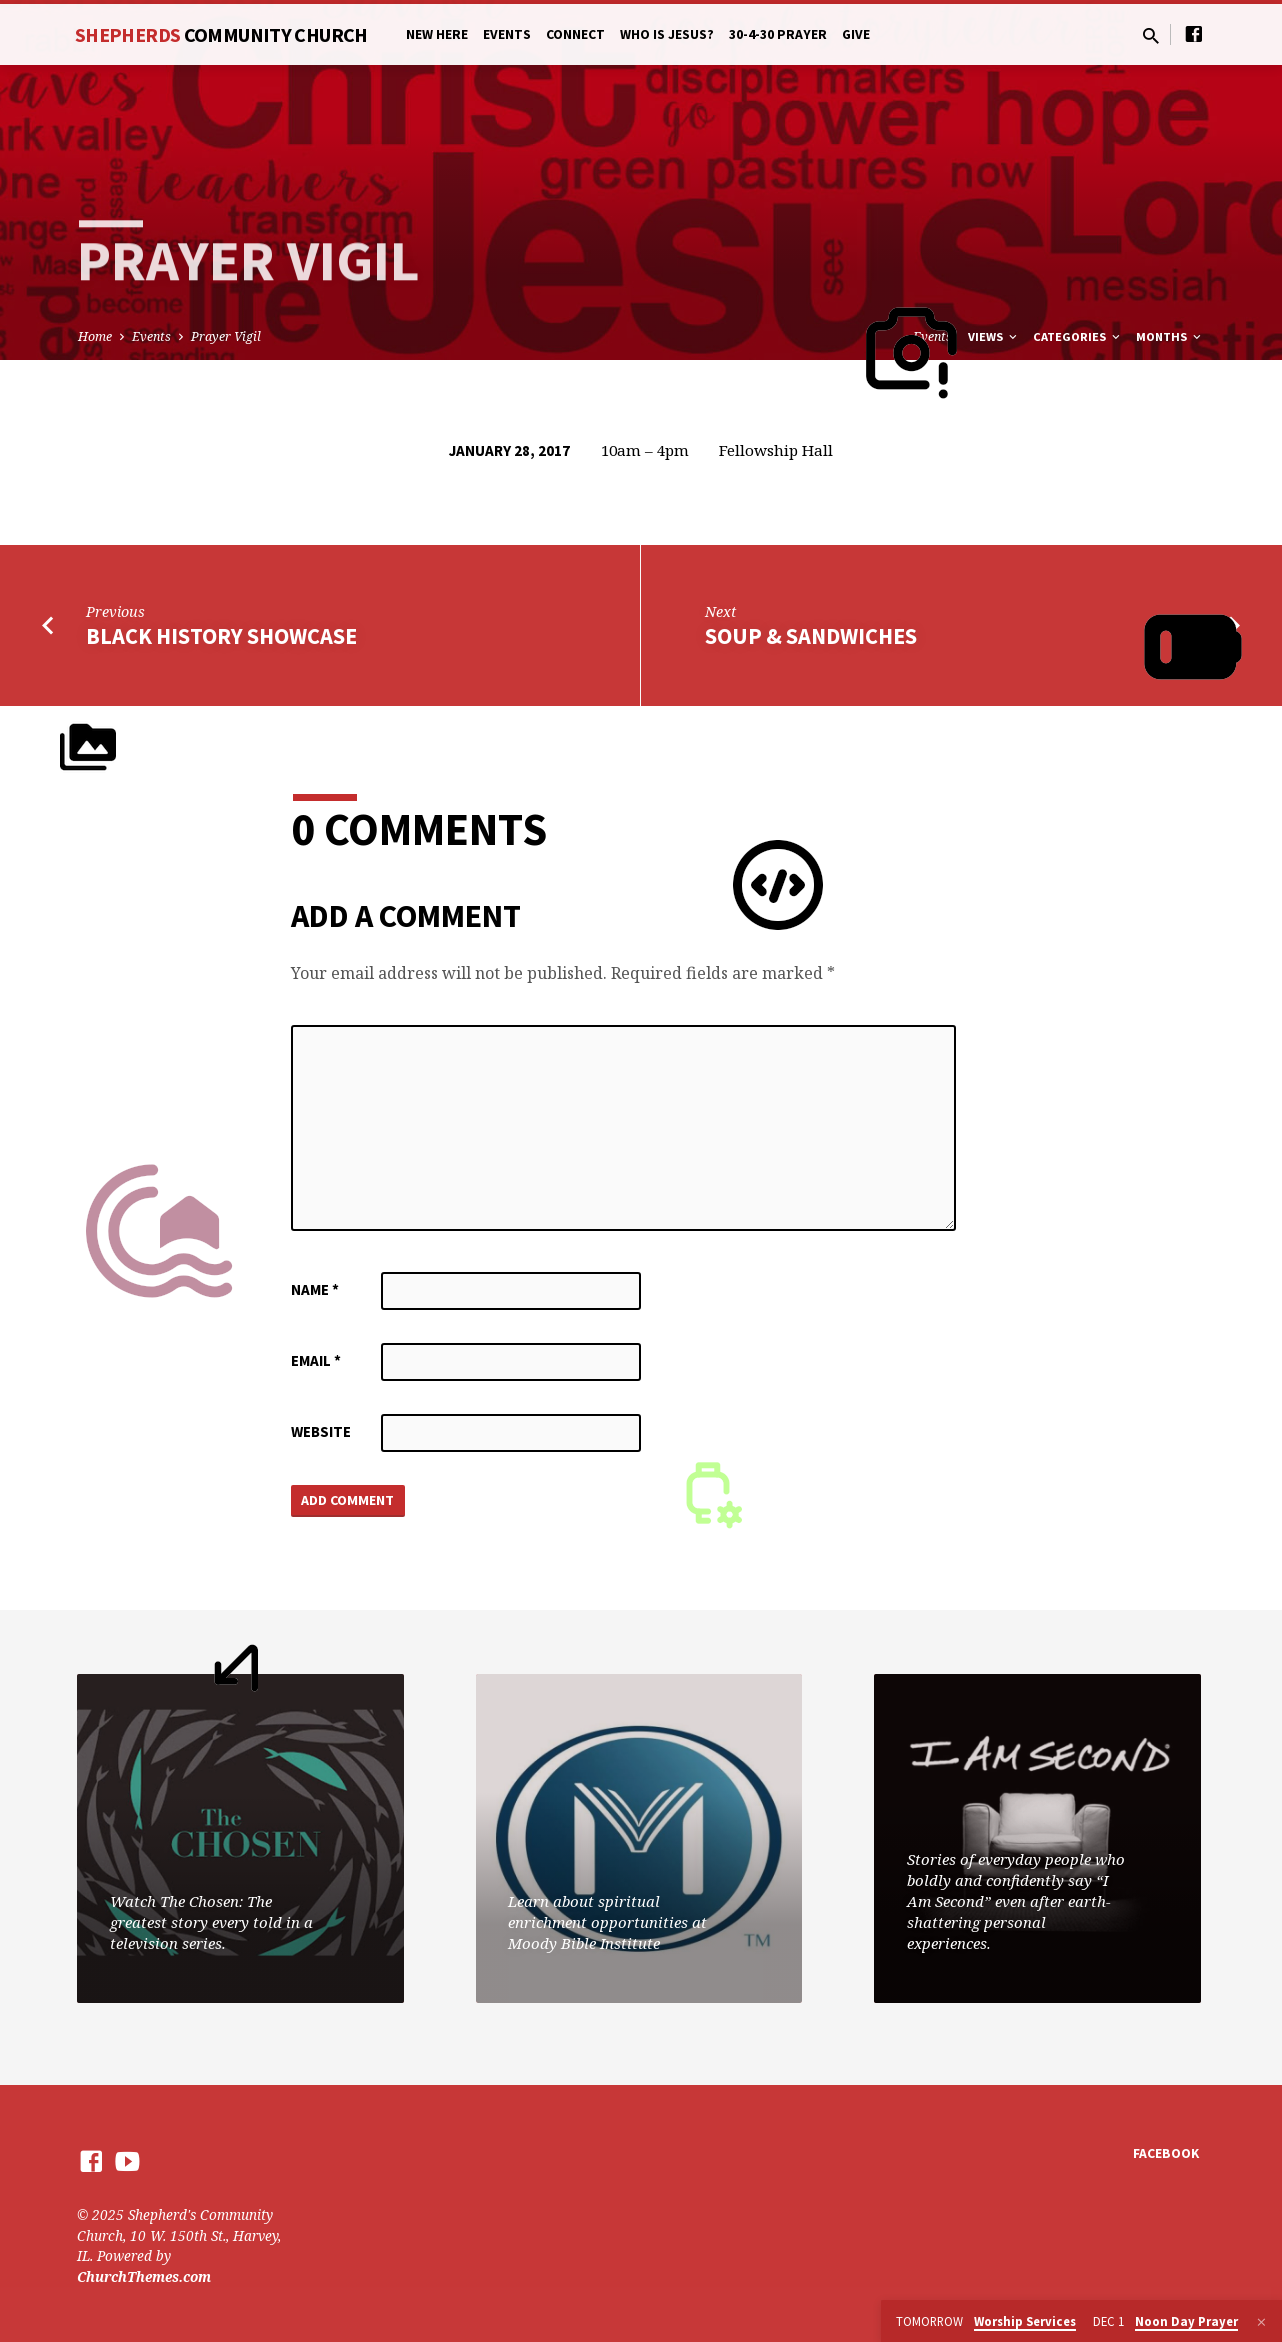  Describe the element at coordinates (778, 885) in the screenshot. I see `access code or developer settings` at that location.